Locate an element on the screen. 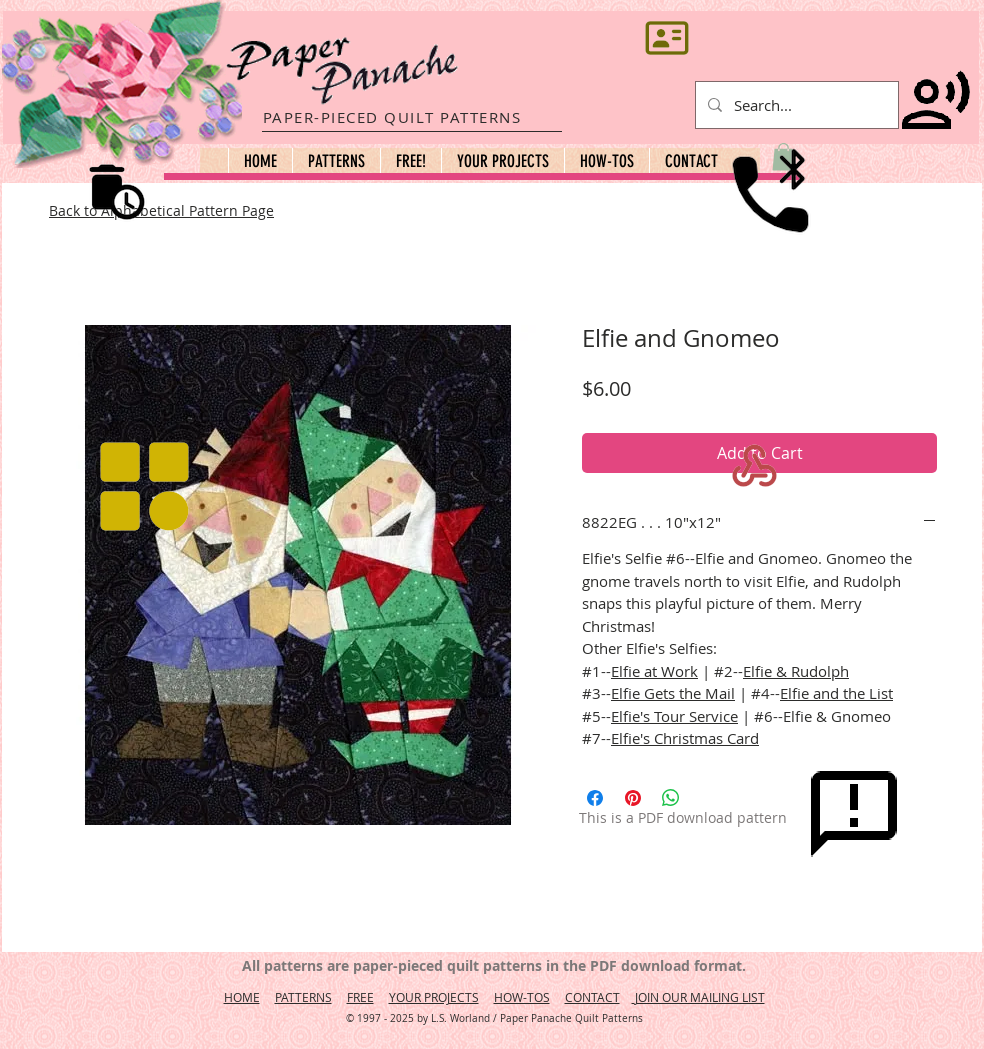  configure webhook integrations is located at coordinates (754, 464).